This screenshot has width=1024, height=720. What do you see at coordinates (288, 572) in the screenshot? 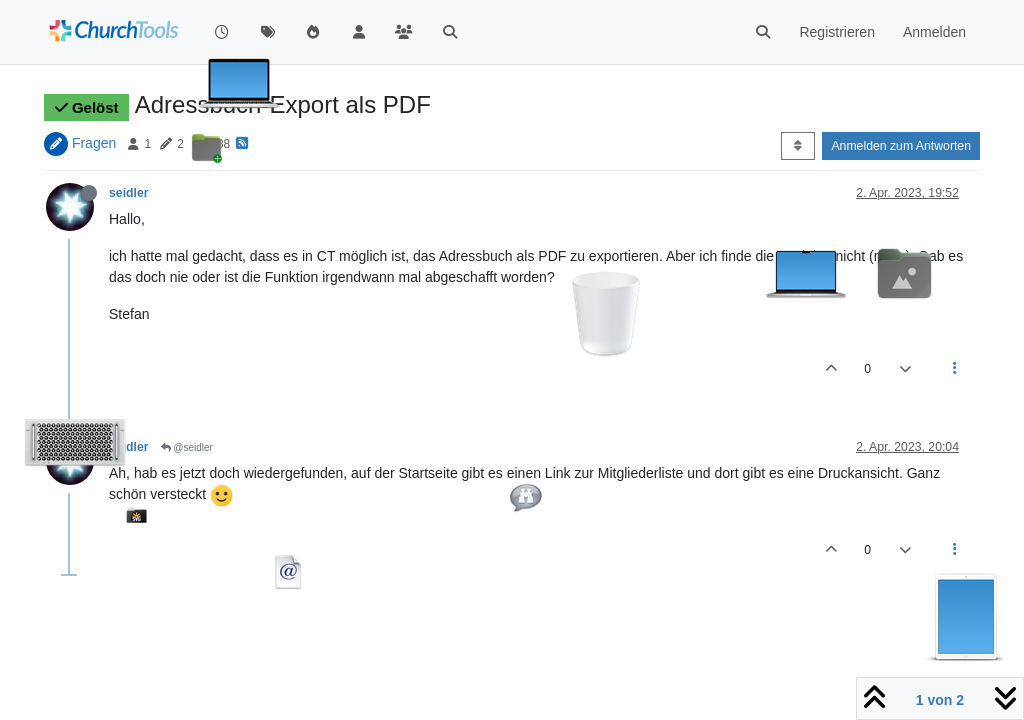
I see `access your saved web bookmarks` at bounding box center [288, 572].